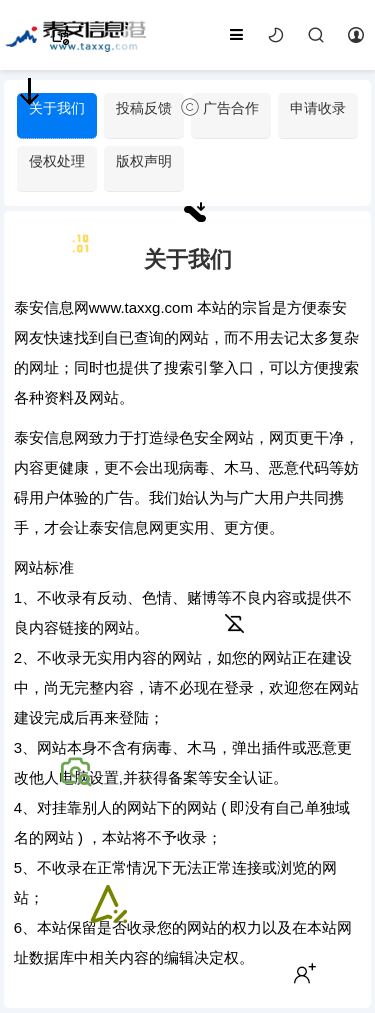 The image size is (375, 1013). I want to click on navigate or scroll downward, so click(29, 91).